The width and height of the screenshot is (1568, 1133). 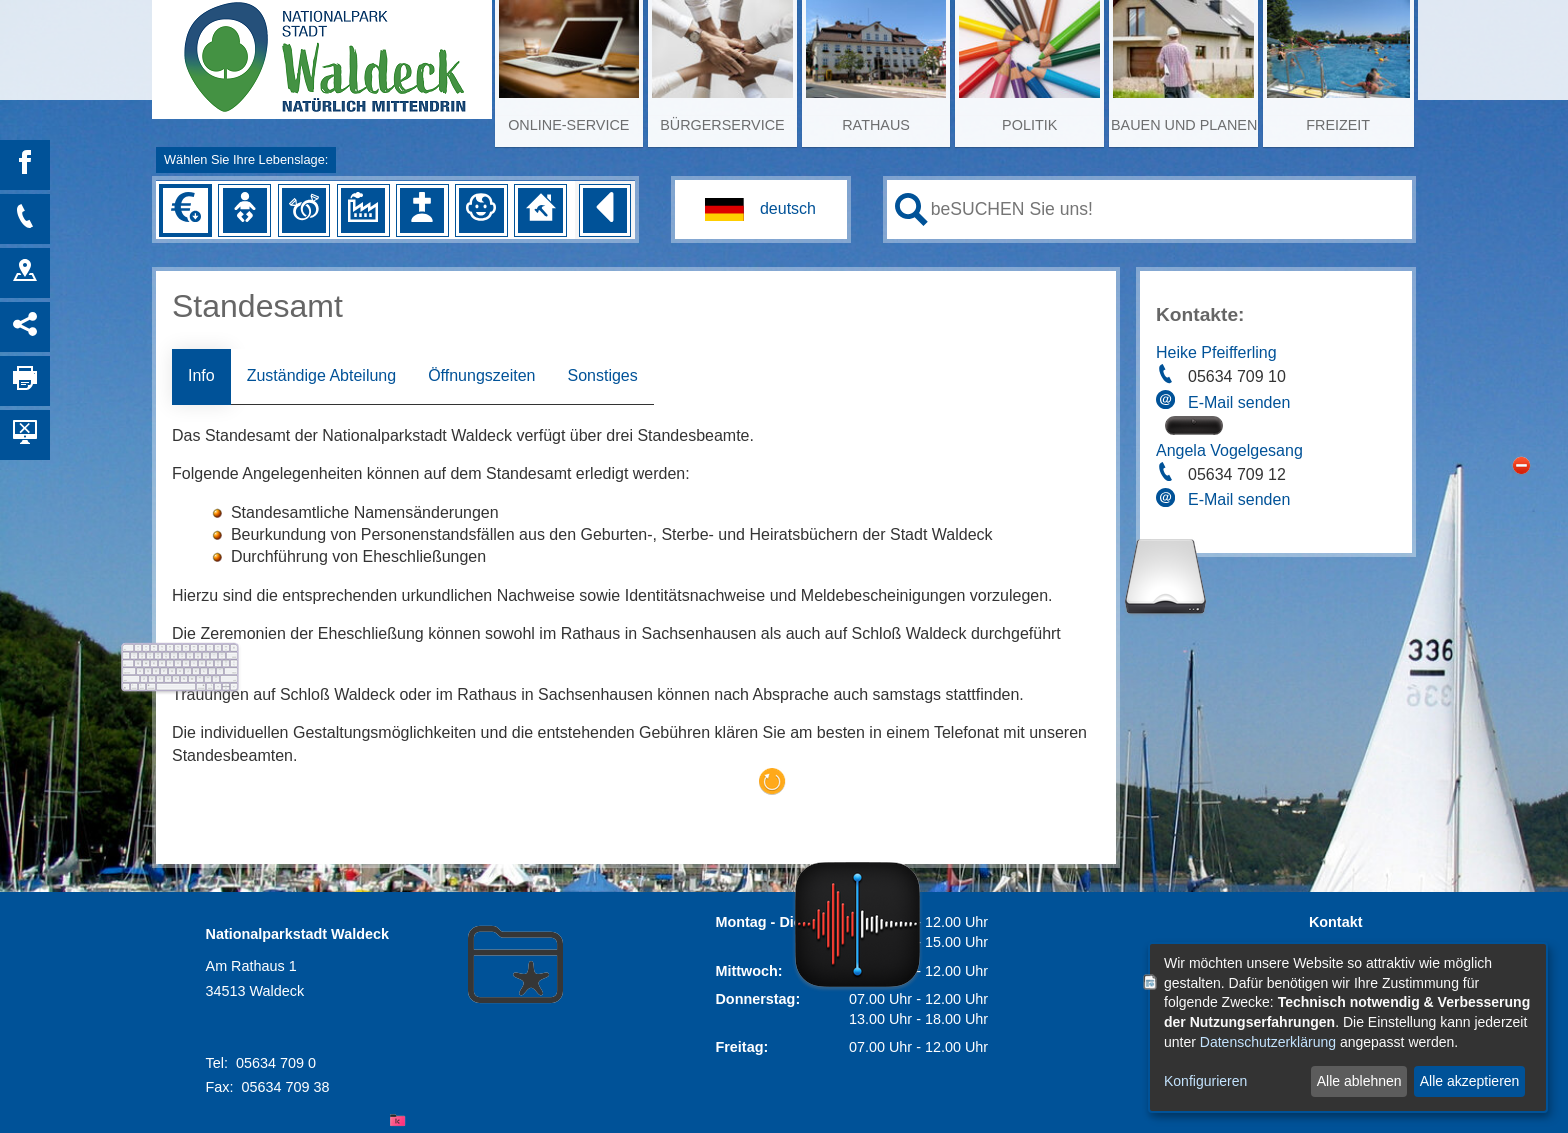 I want to click on open a libreoffice web document, so click(x=1150, y=982).